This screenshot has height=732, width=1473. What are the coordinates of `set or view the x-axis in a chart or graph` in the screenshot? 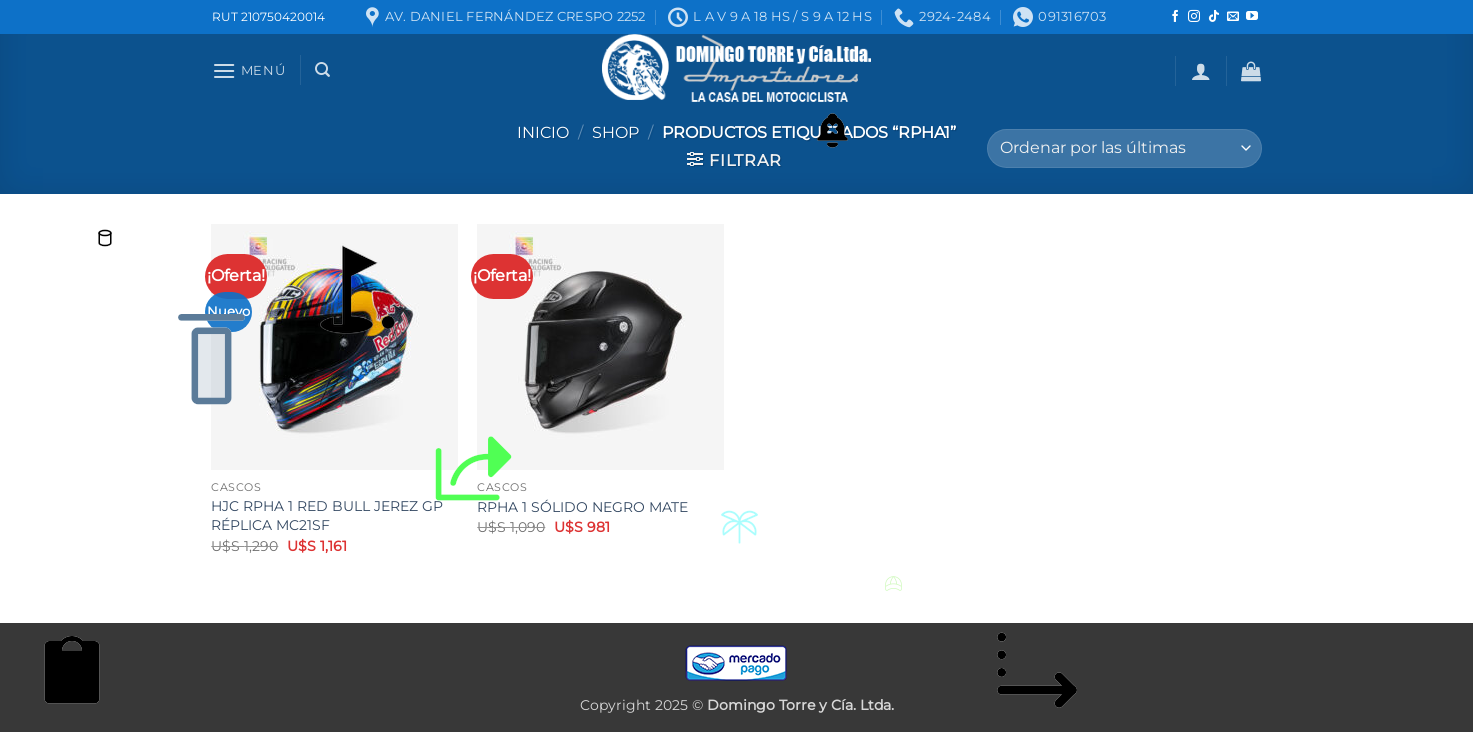 It's located at (1037, 668).